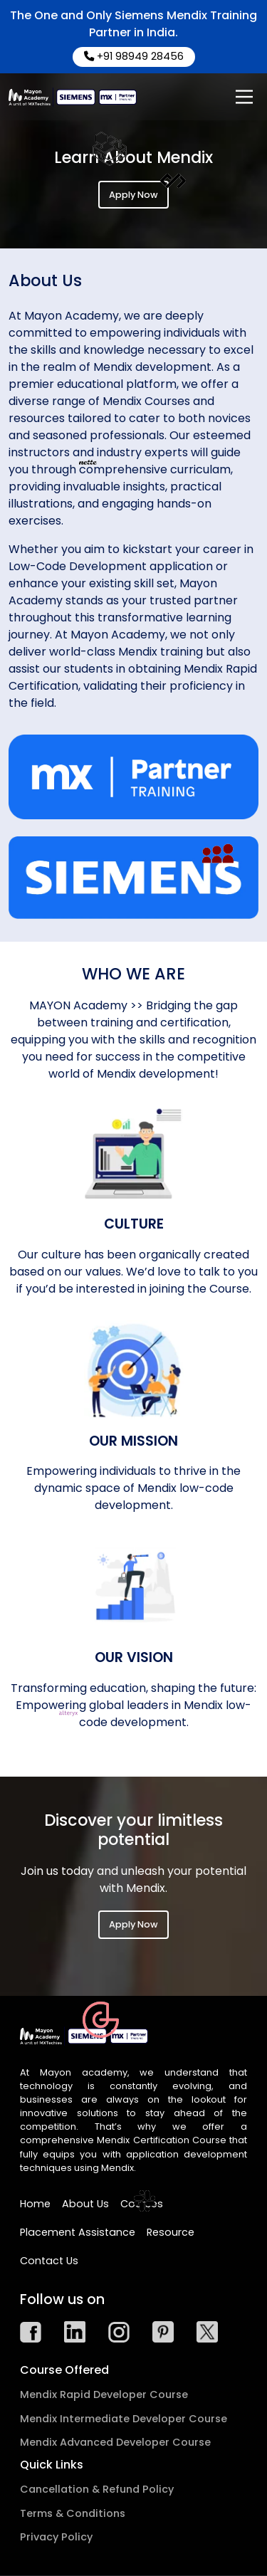 The image size is (267, 2576). Describe the element at coordinates (173, 181) in the screenshot. I see `open daily.dev app` at that location.